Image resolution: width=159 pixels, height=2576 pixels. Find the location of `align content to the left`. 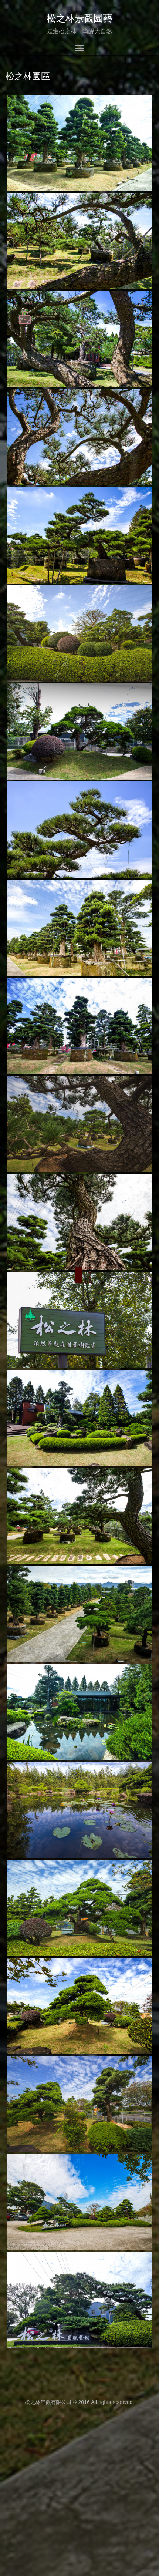

align content to the left is located at coordinates (83, 1275).